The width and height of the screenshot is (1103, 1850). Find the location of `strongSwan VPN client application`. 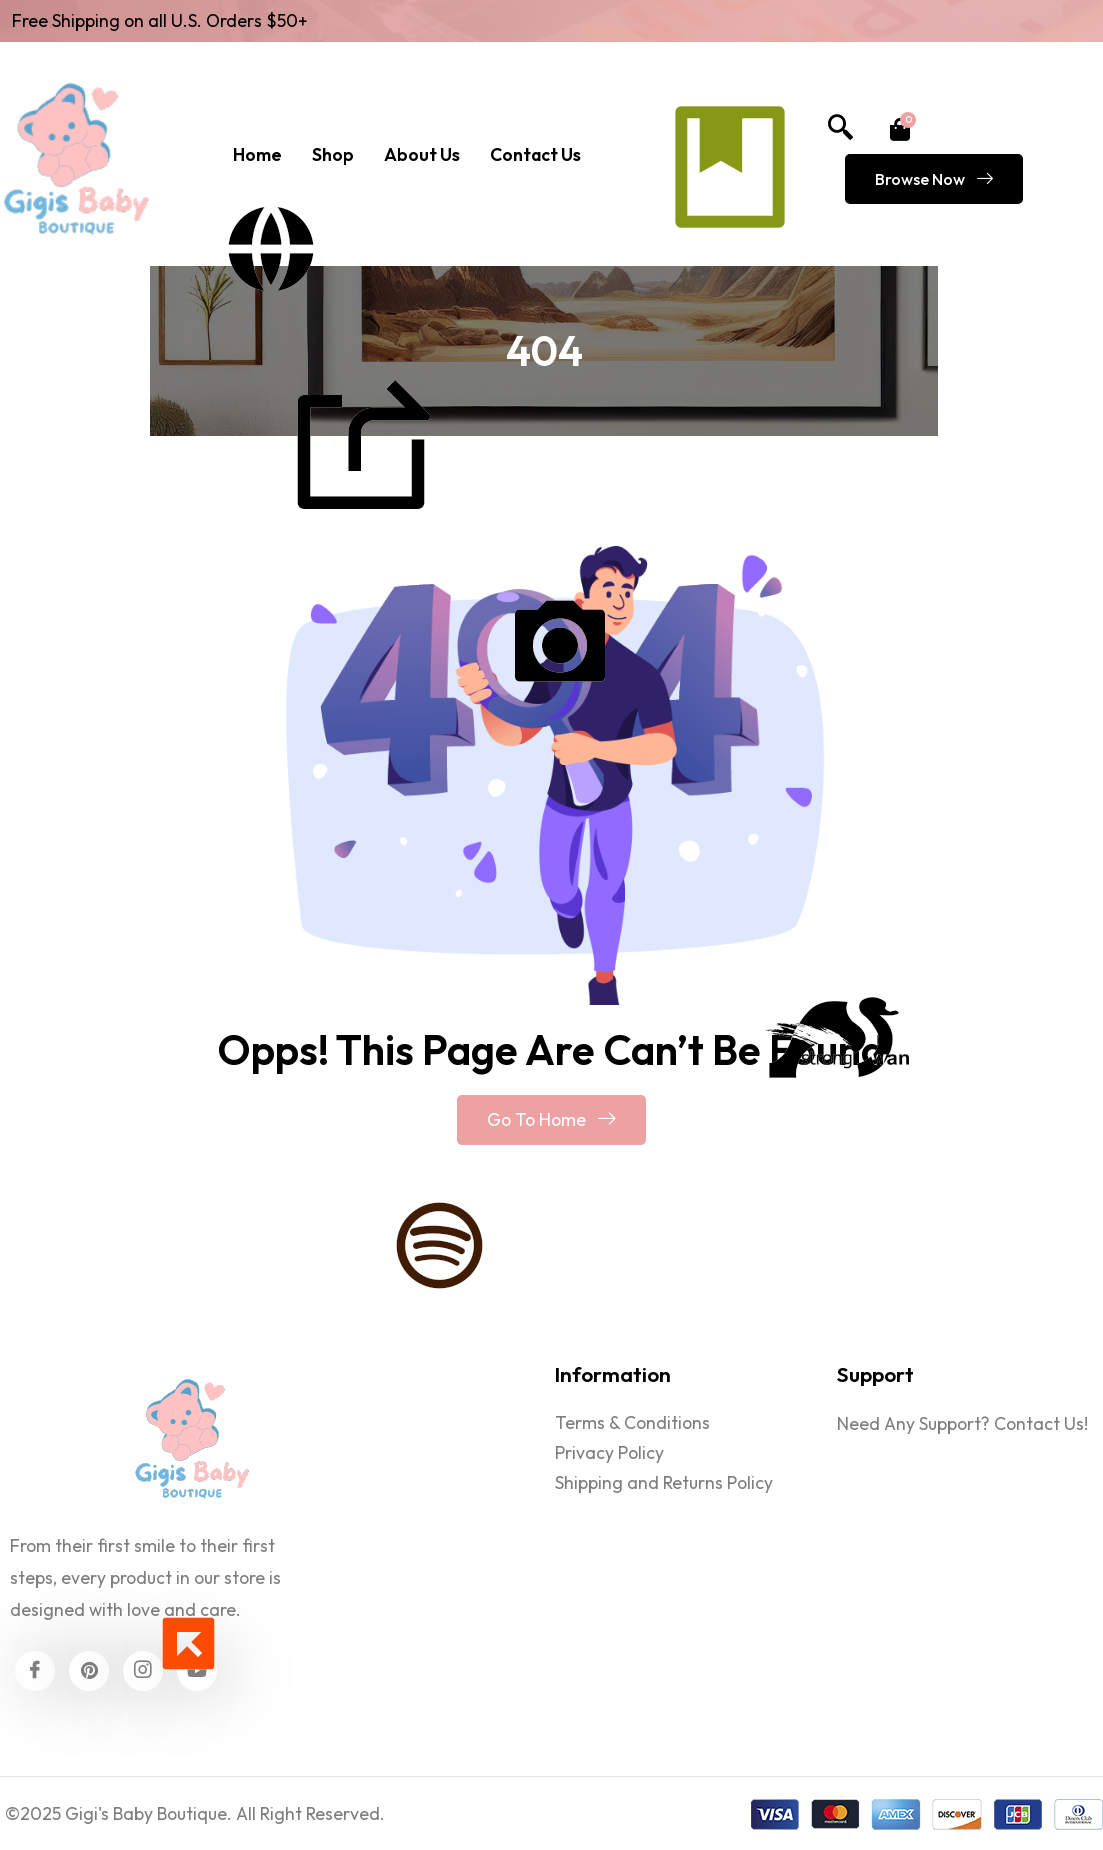

strongSwan VPN client application is located at coordinates (837, 1037).